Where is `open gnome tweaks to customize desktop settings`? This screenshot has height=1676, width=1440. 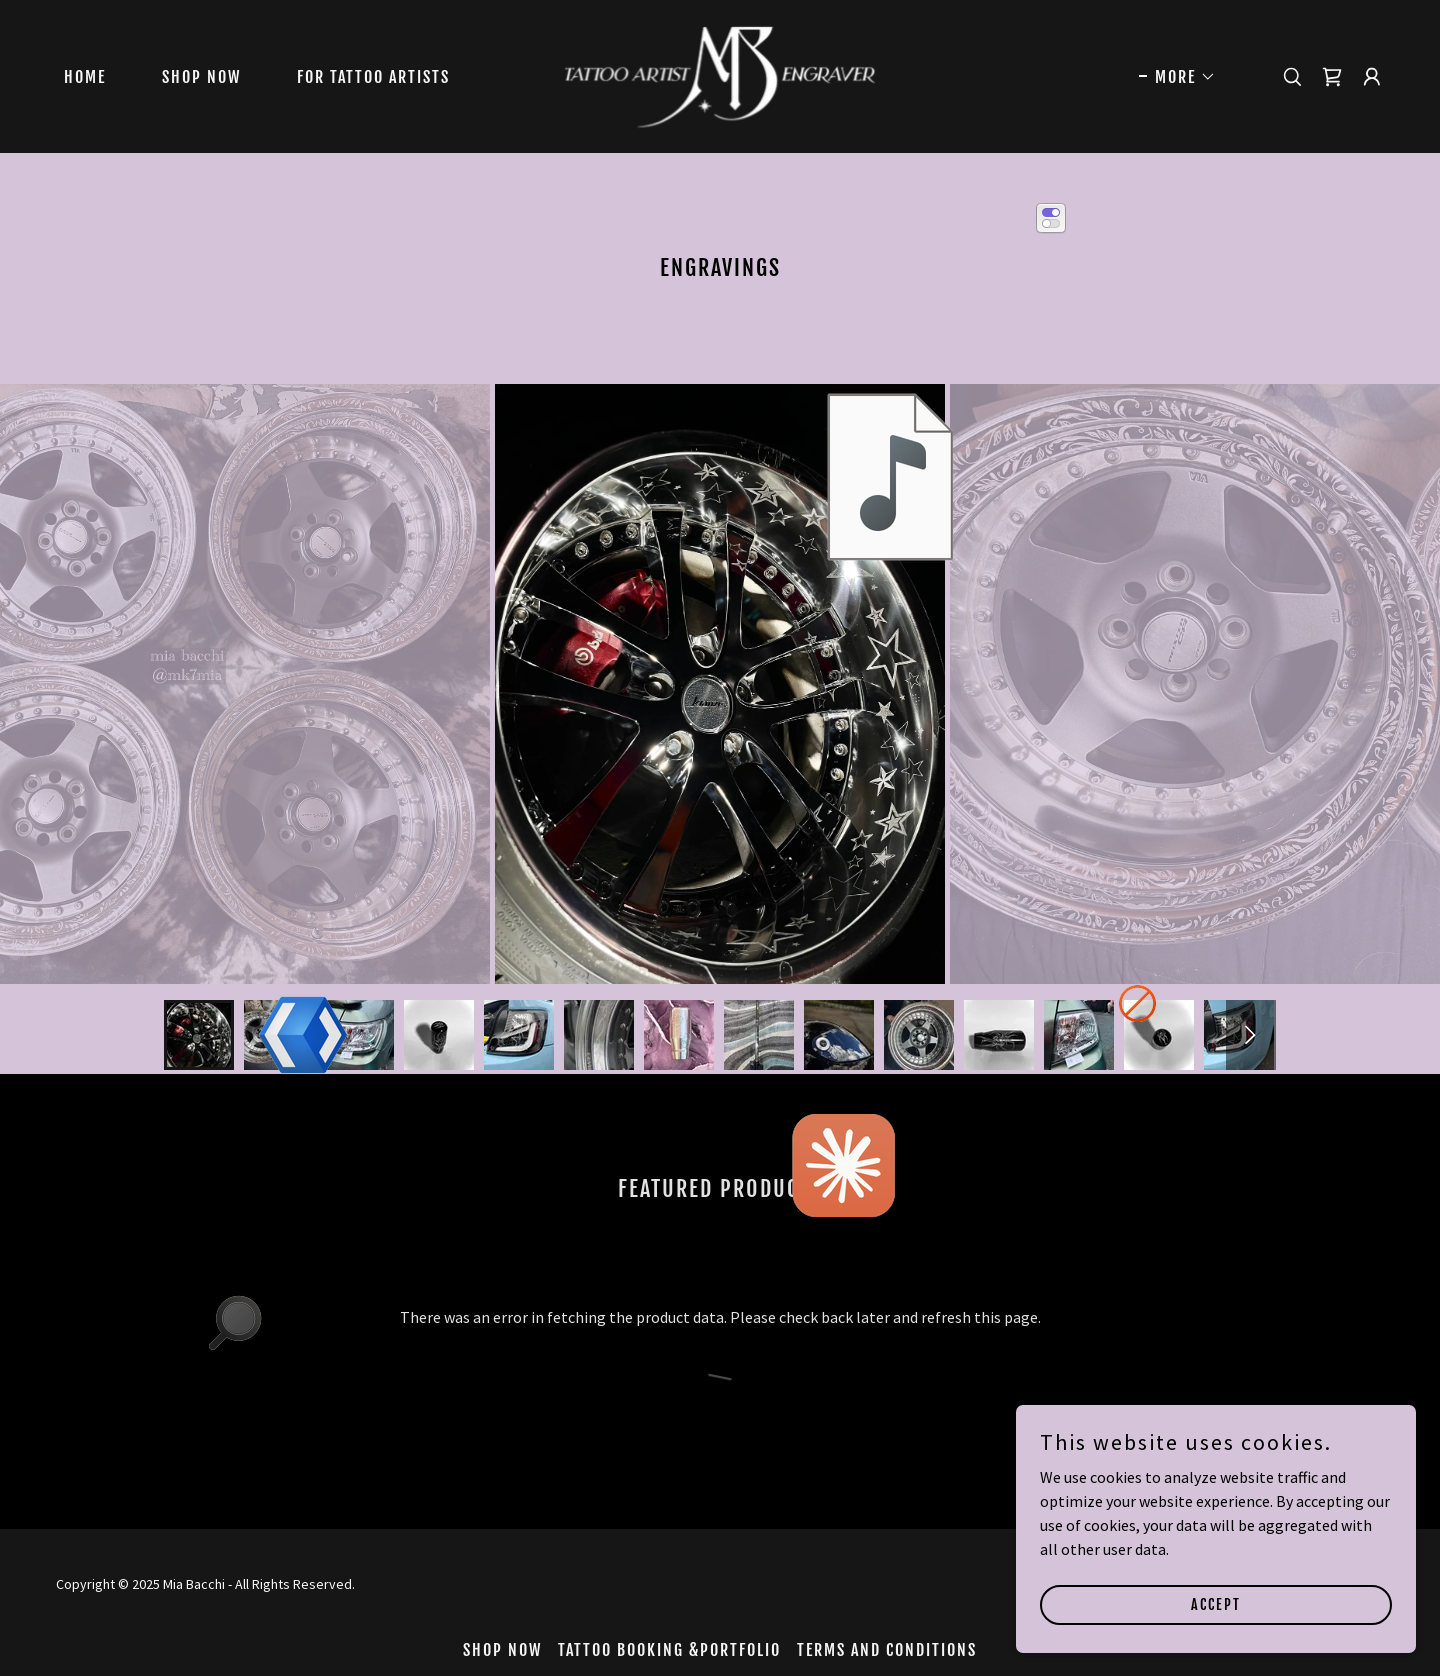 open gnome tweaks to customize desktop settings is located at coordinates (1051, 218).